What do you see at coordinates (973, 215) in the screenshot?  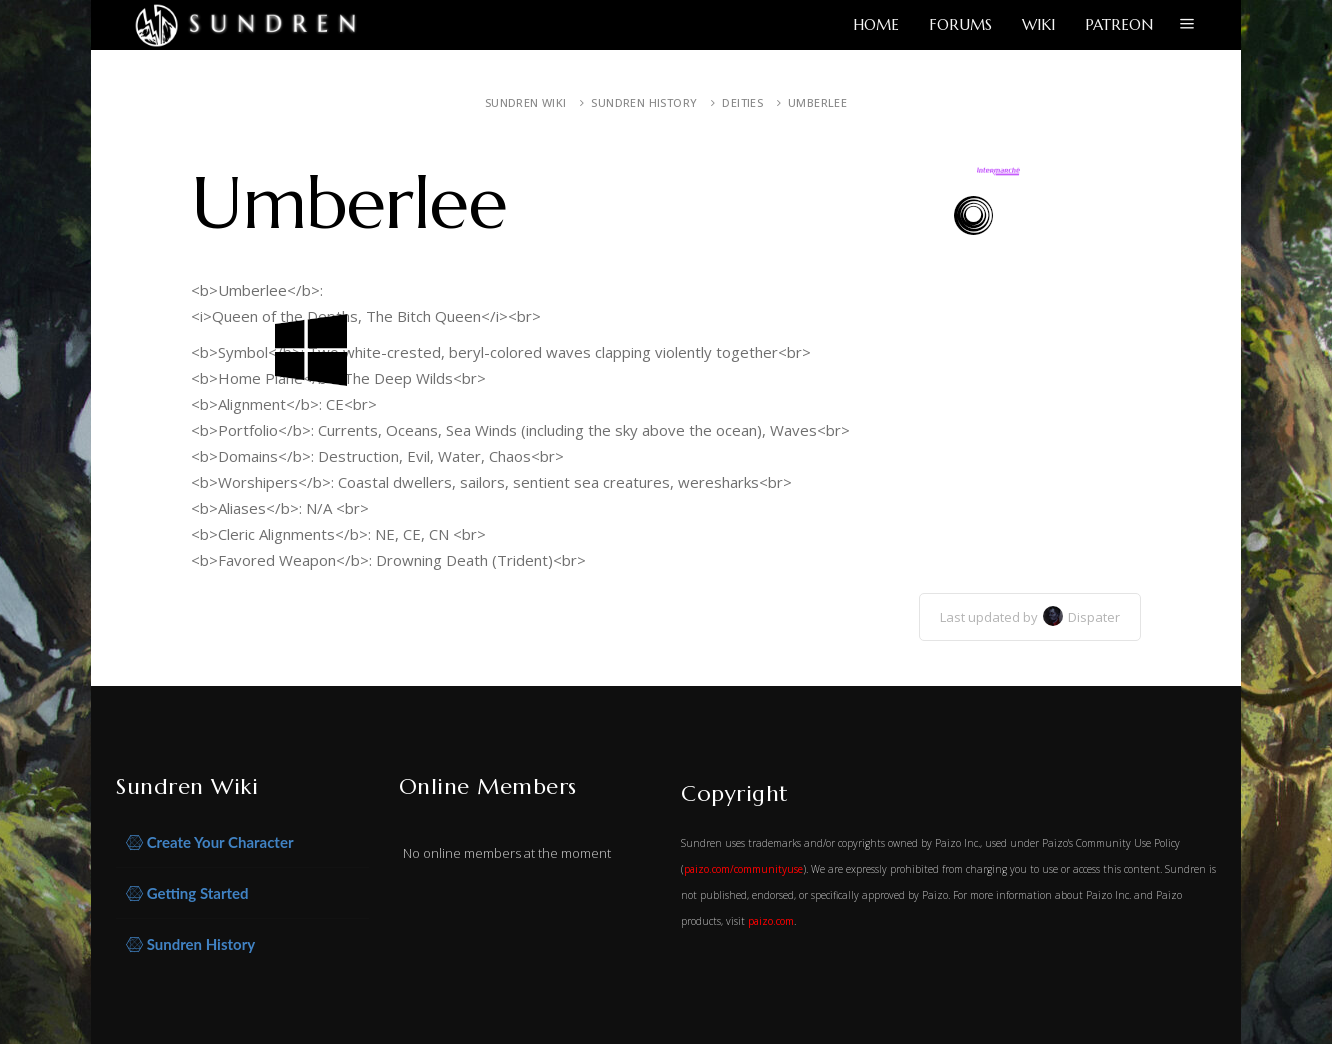 I see `open the Loop app` at bounding box center [973, 215].